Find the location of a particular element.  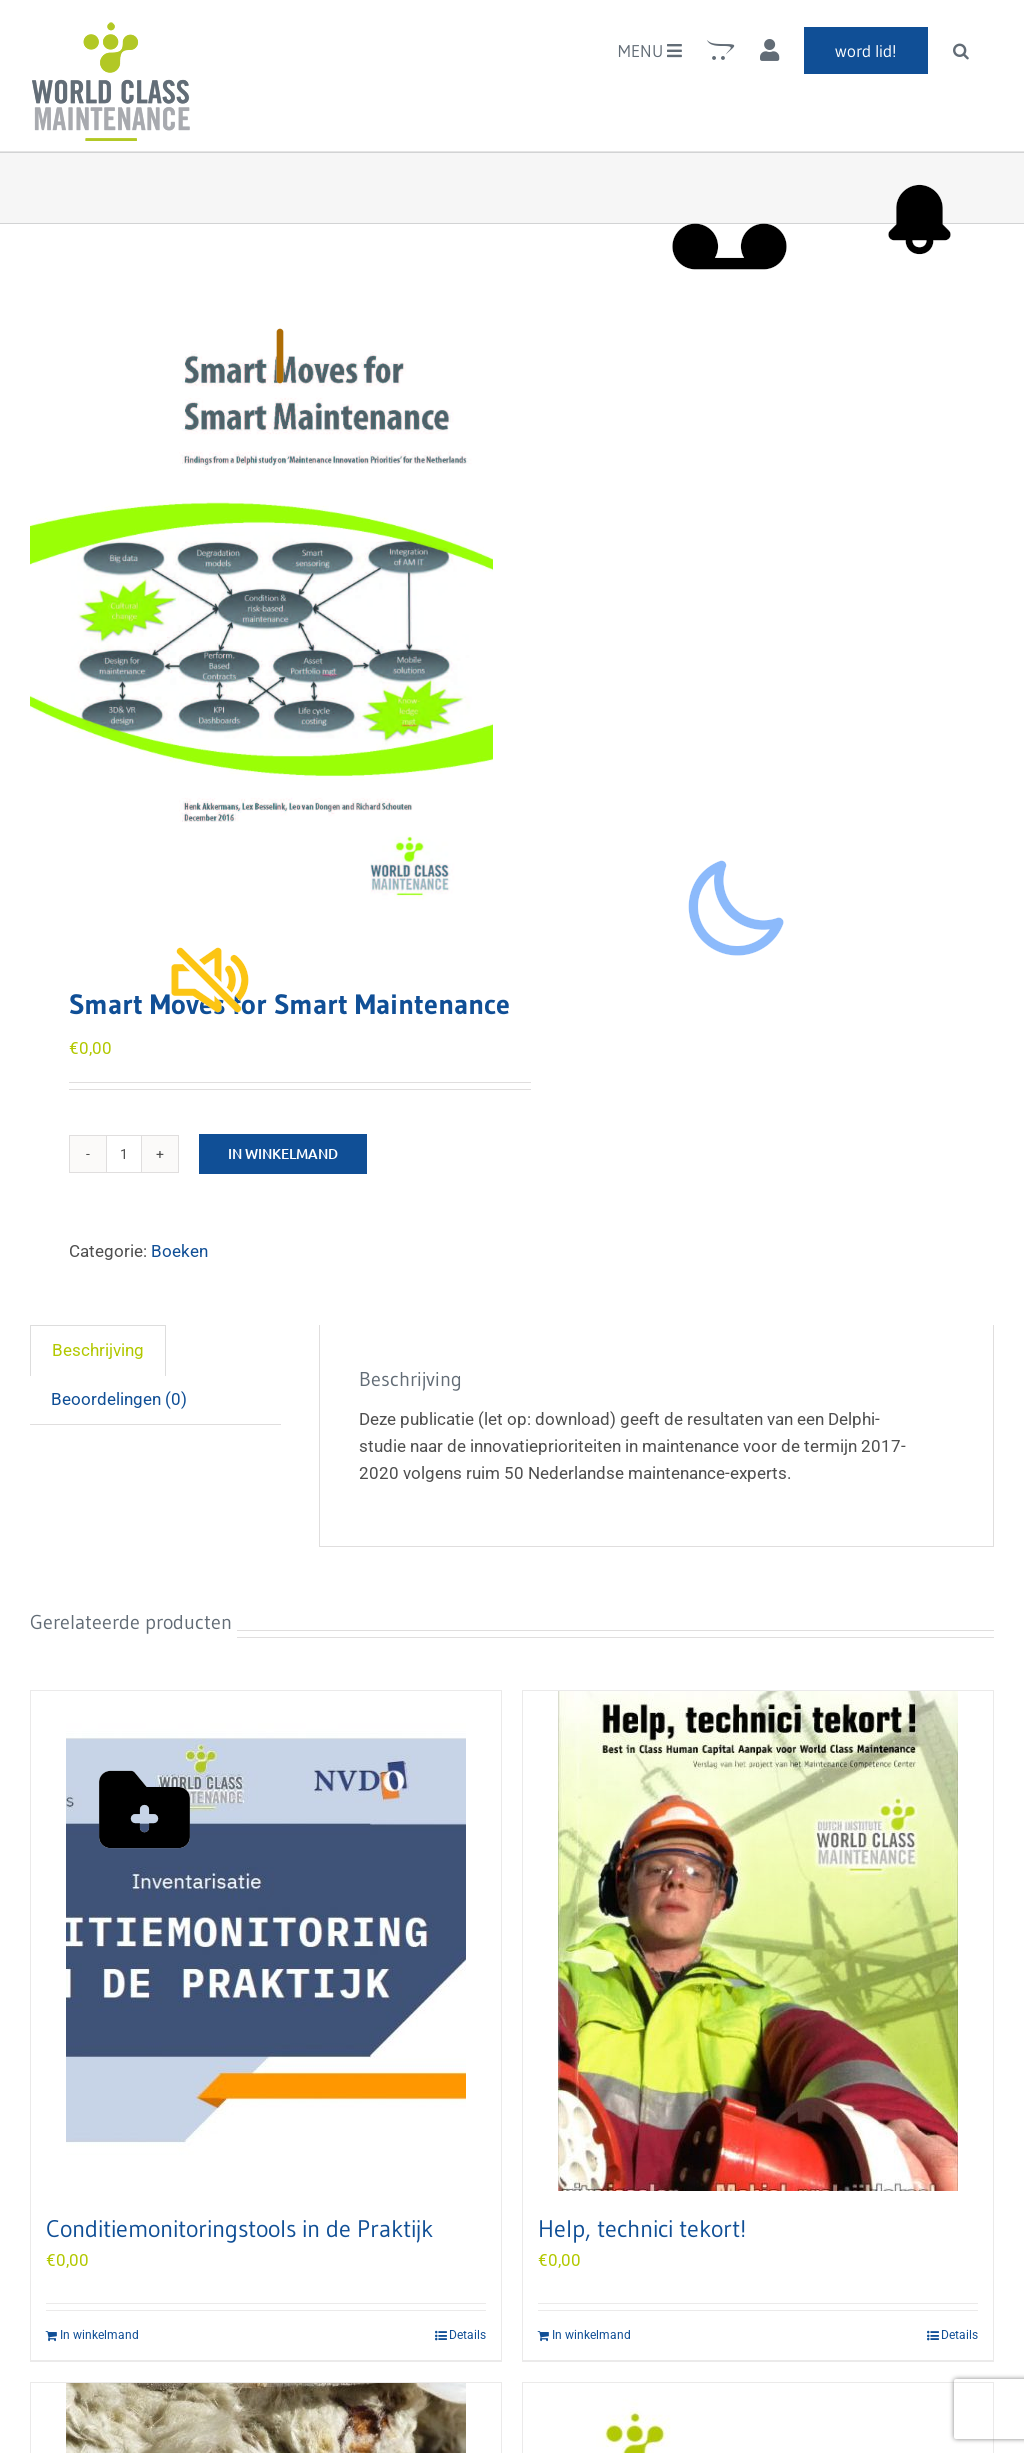

indicates active recording in progress is located at coordinates (729, 246).